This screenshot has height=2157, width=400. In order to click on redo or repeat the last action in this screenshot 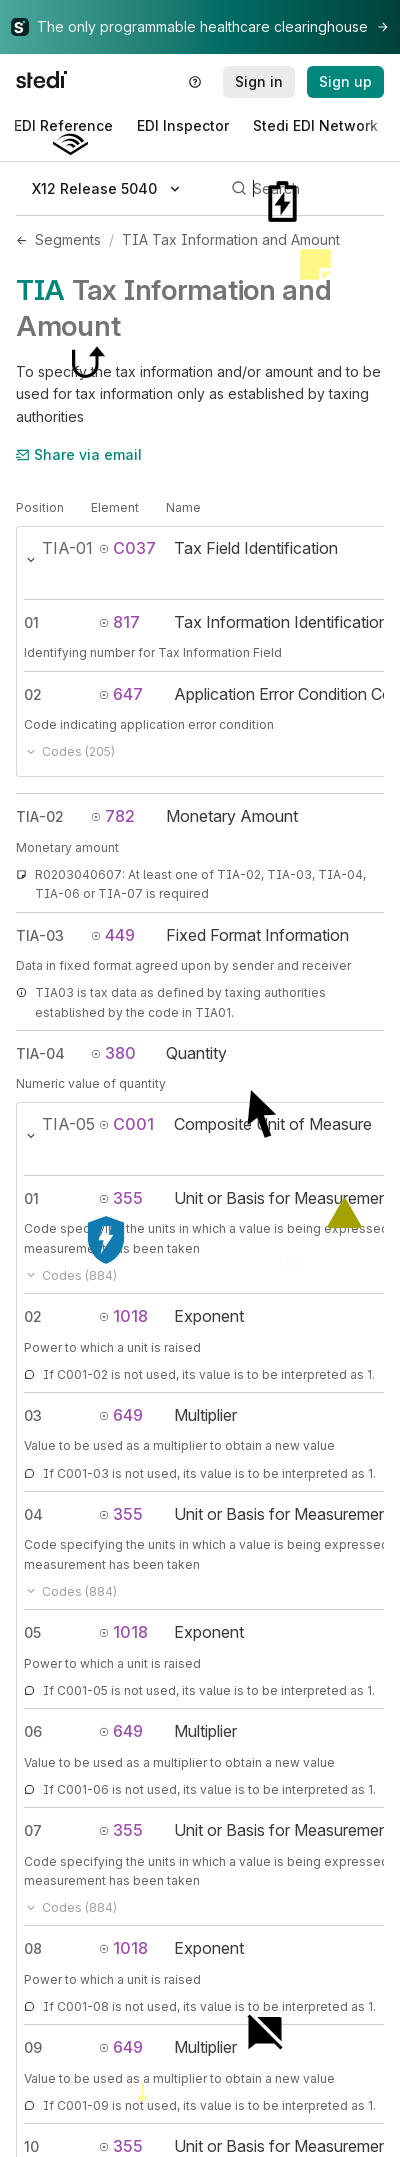, I will do `click(87, 363)`.